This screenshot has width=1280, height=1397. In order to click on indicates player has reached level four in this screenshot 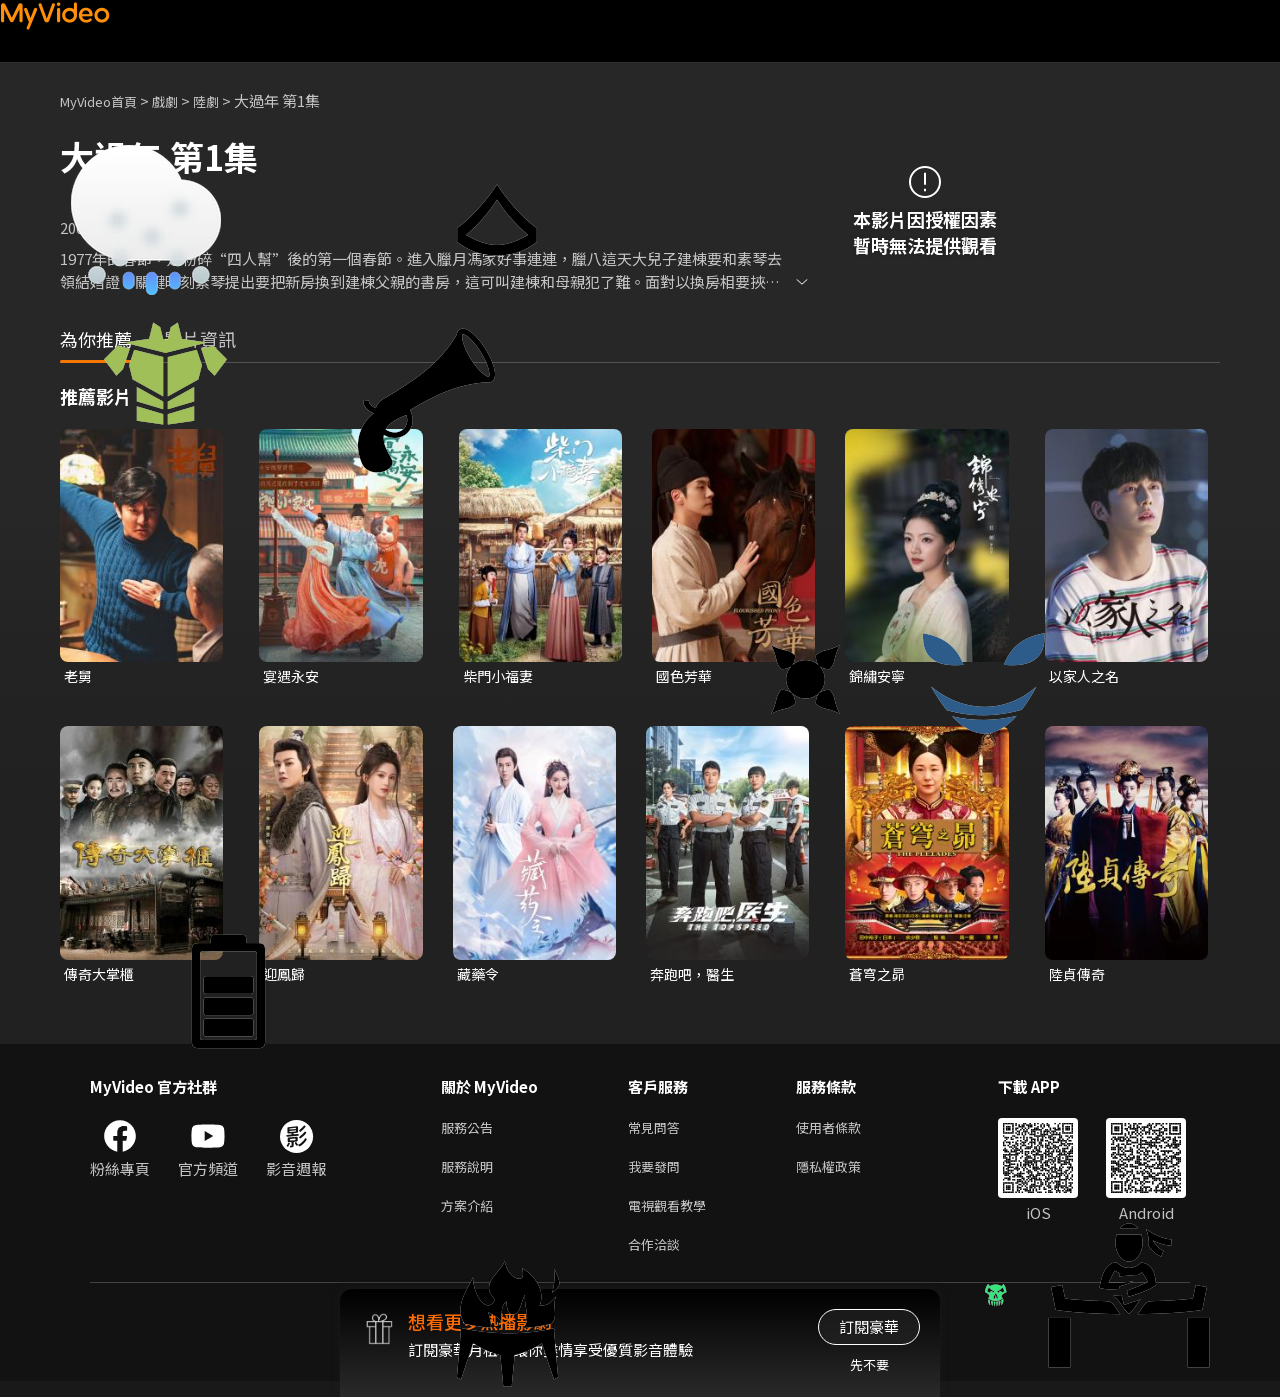, I will do `click(805, 679)`.